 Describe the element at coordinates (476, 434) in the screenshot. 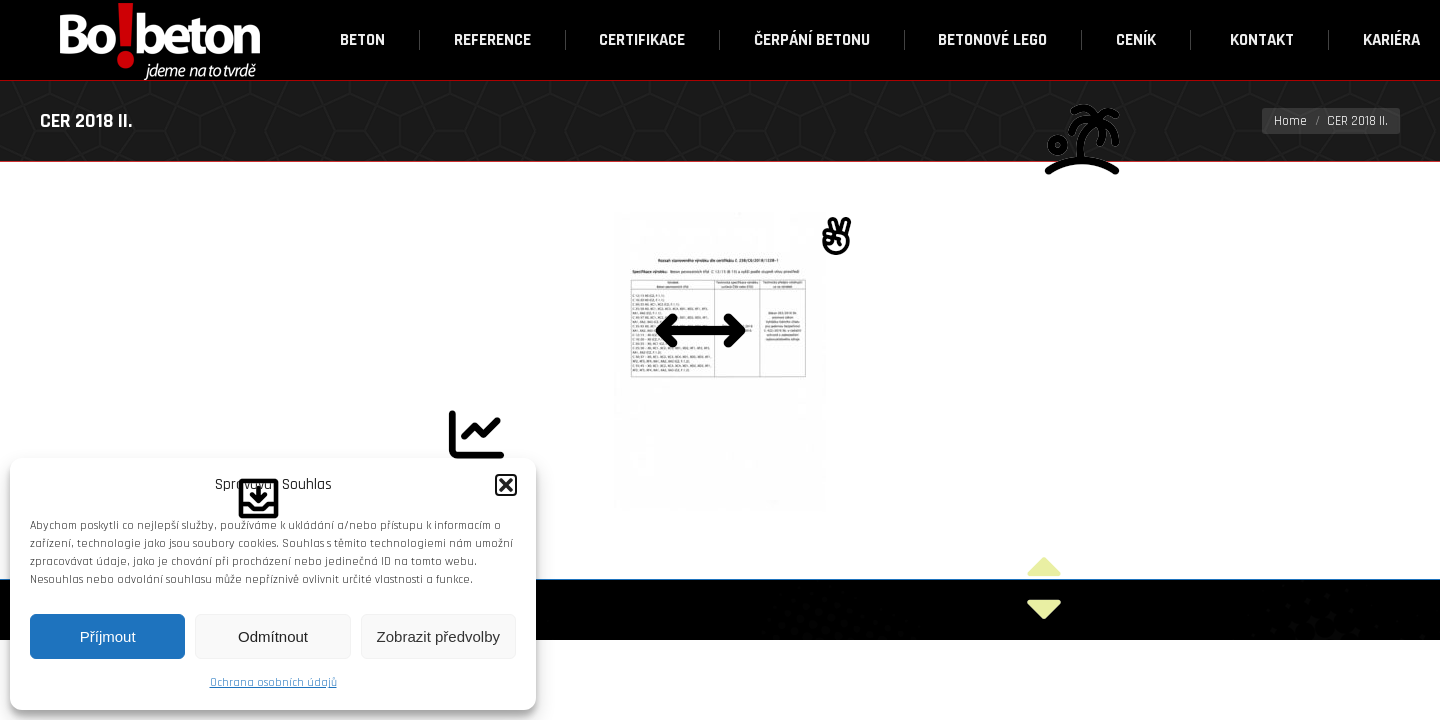

I see `view analytics or statistics` at that location.